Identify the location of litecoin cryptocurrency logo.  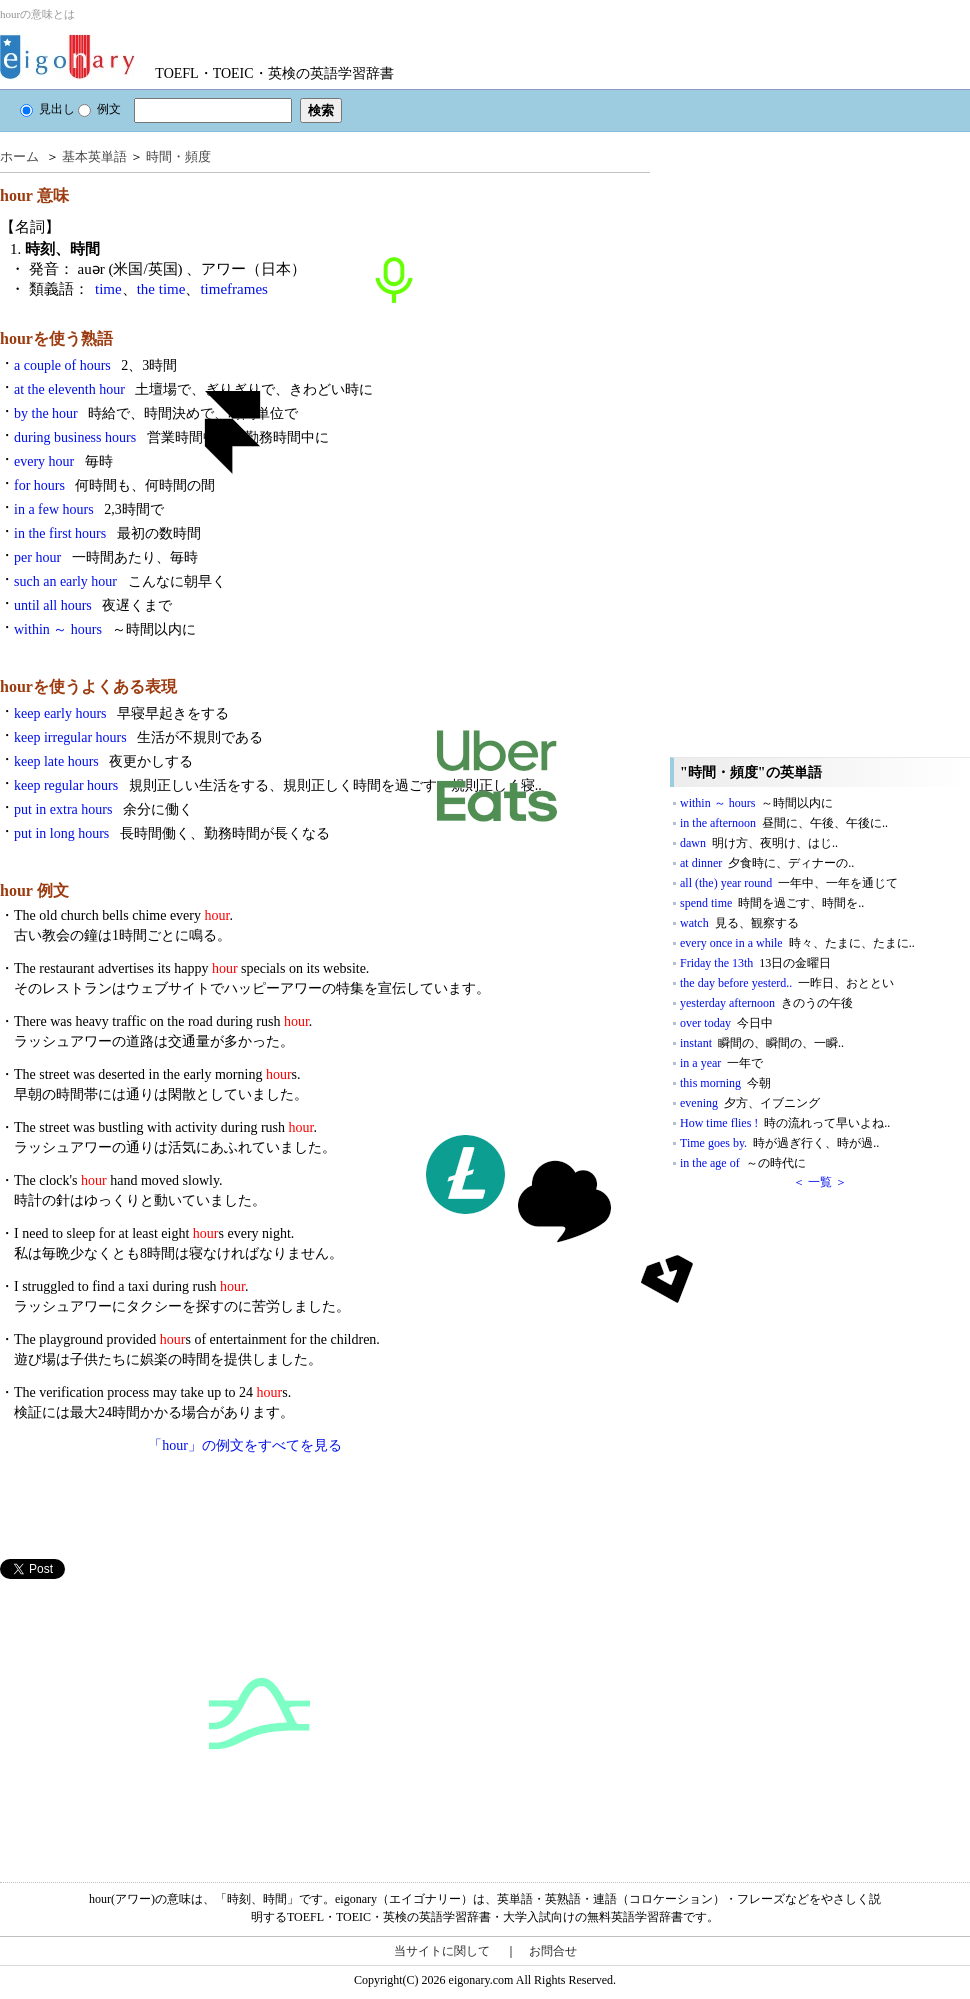
(465, 1174).